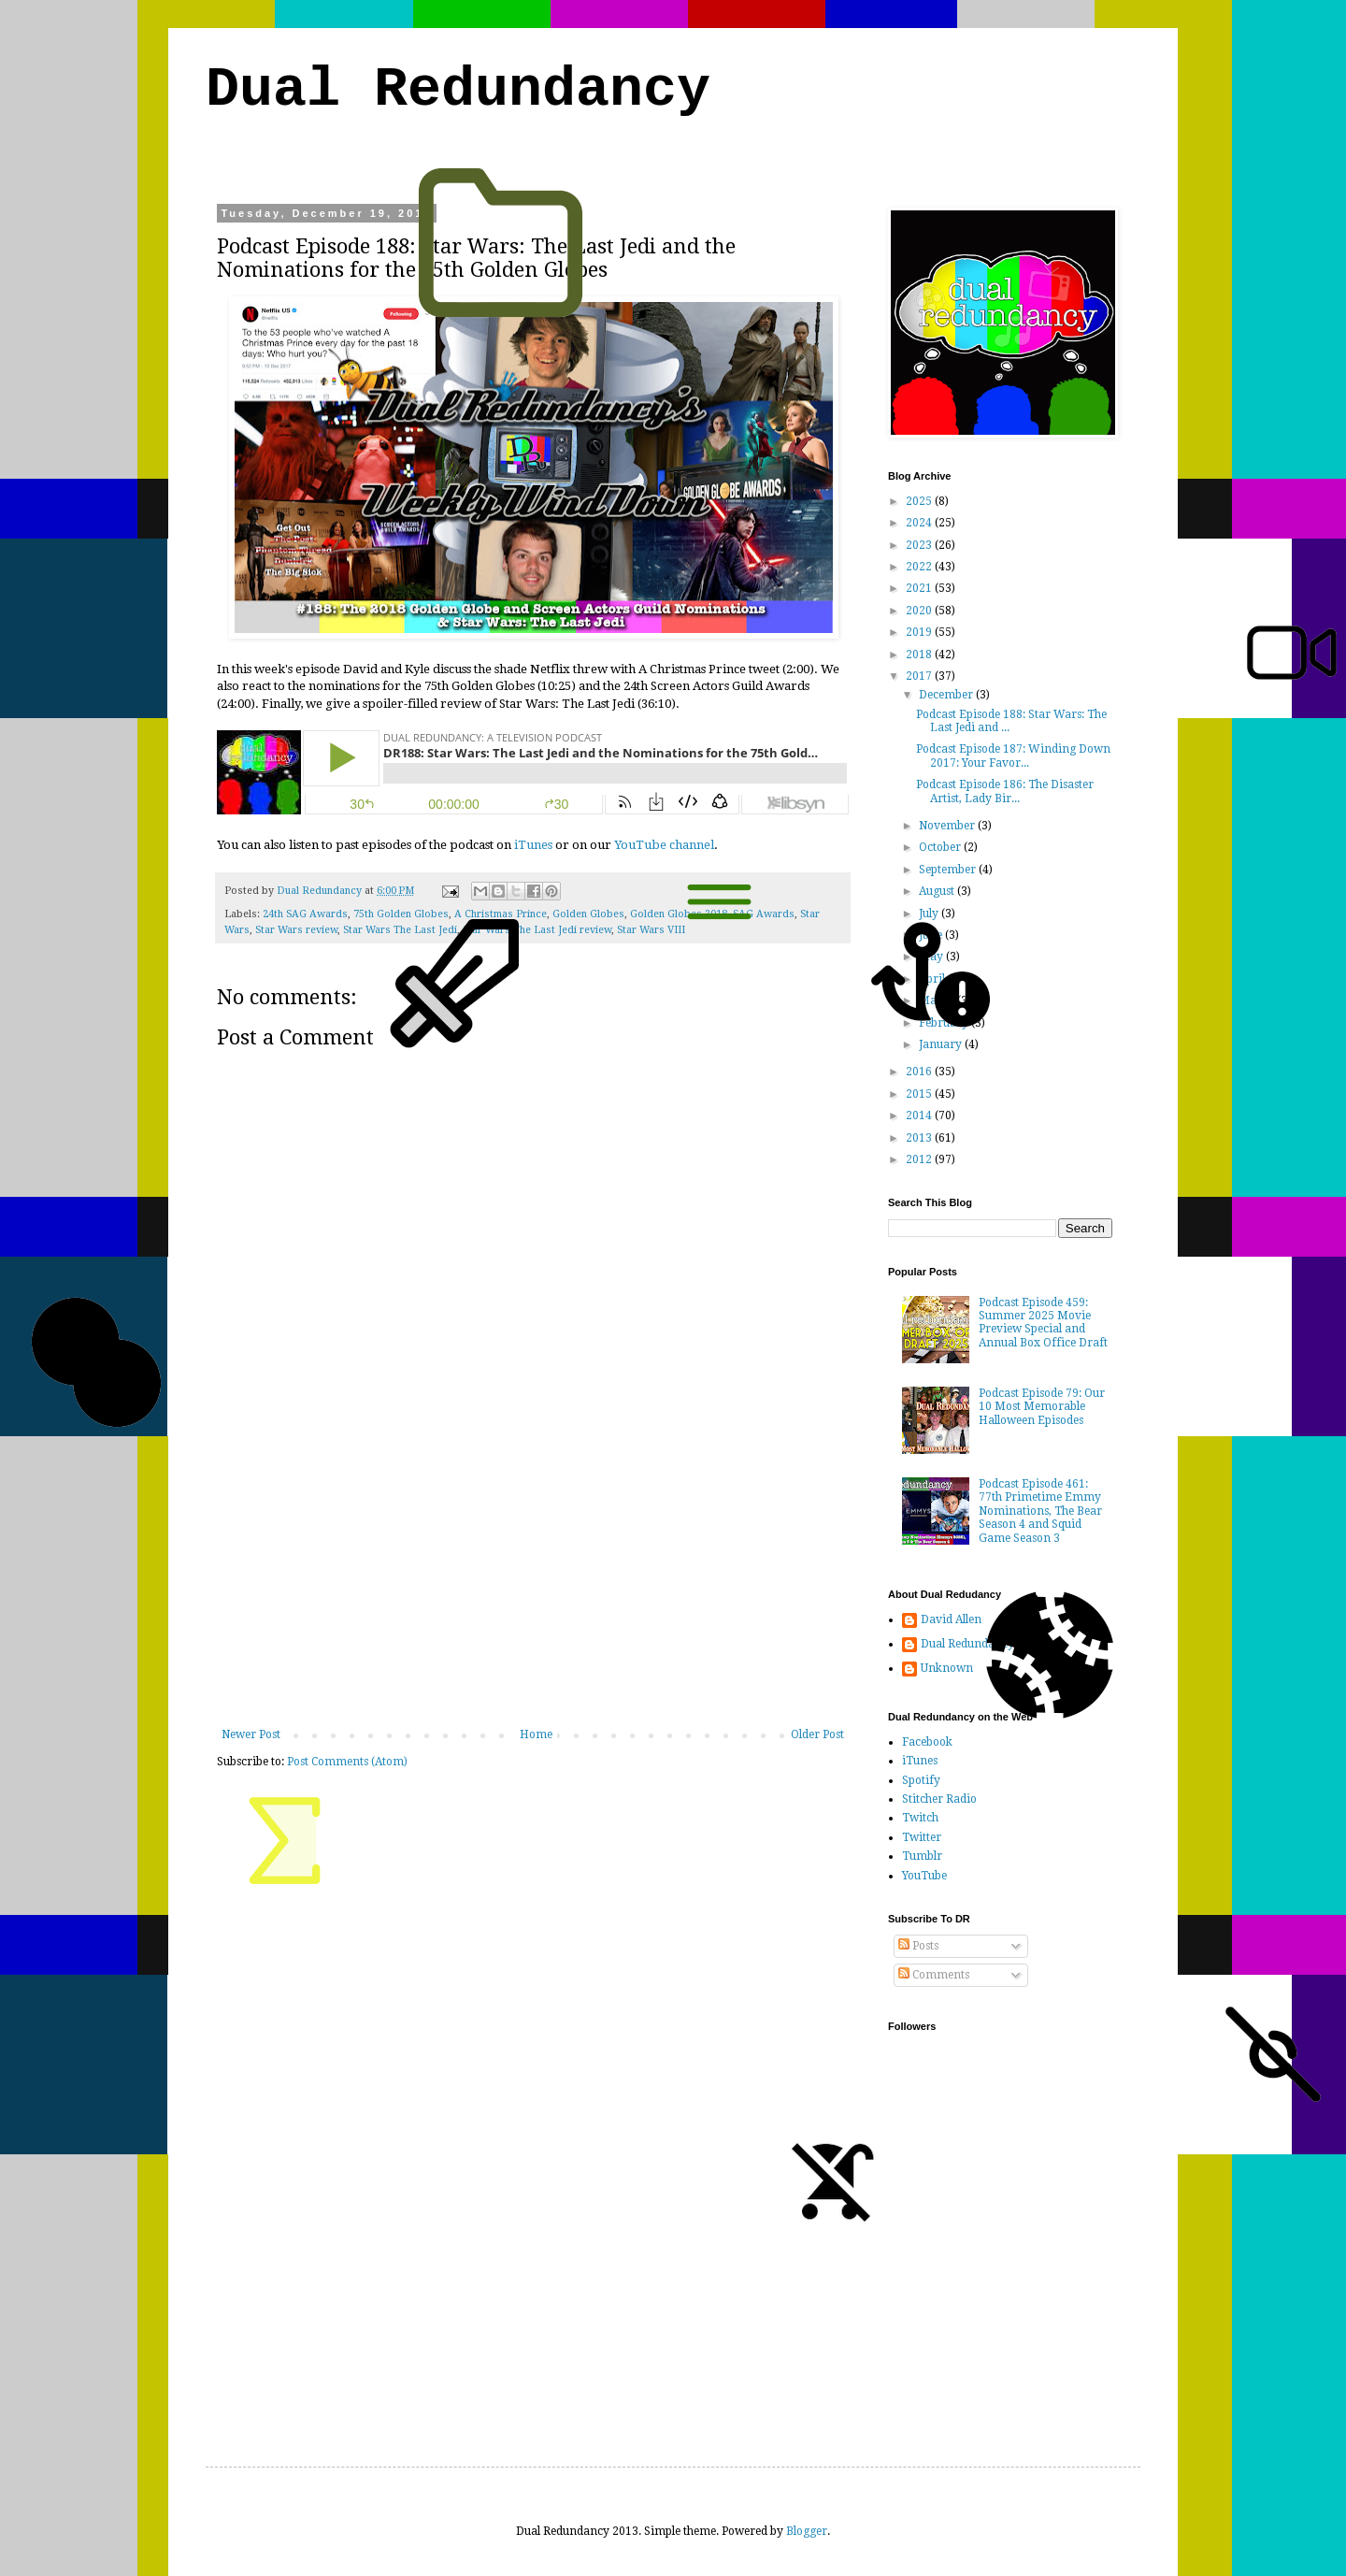 This screenshot has width=1346, height=2576. I want to click on open navigation menu, so click(719, 901).